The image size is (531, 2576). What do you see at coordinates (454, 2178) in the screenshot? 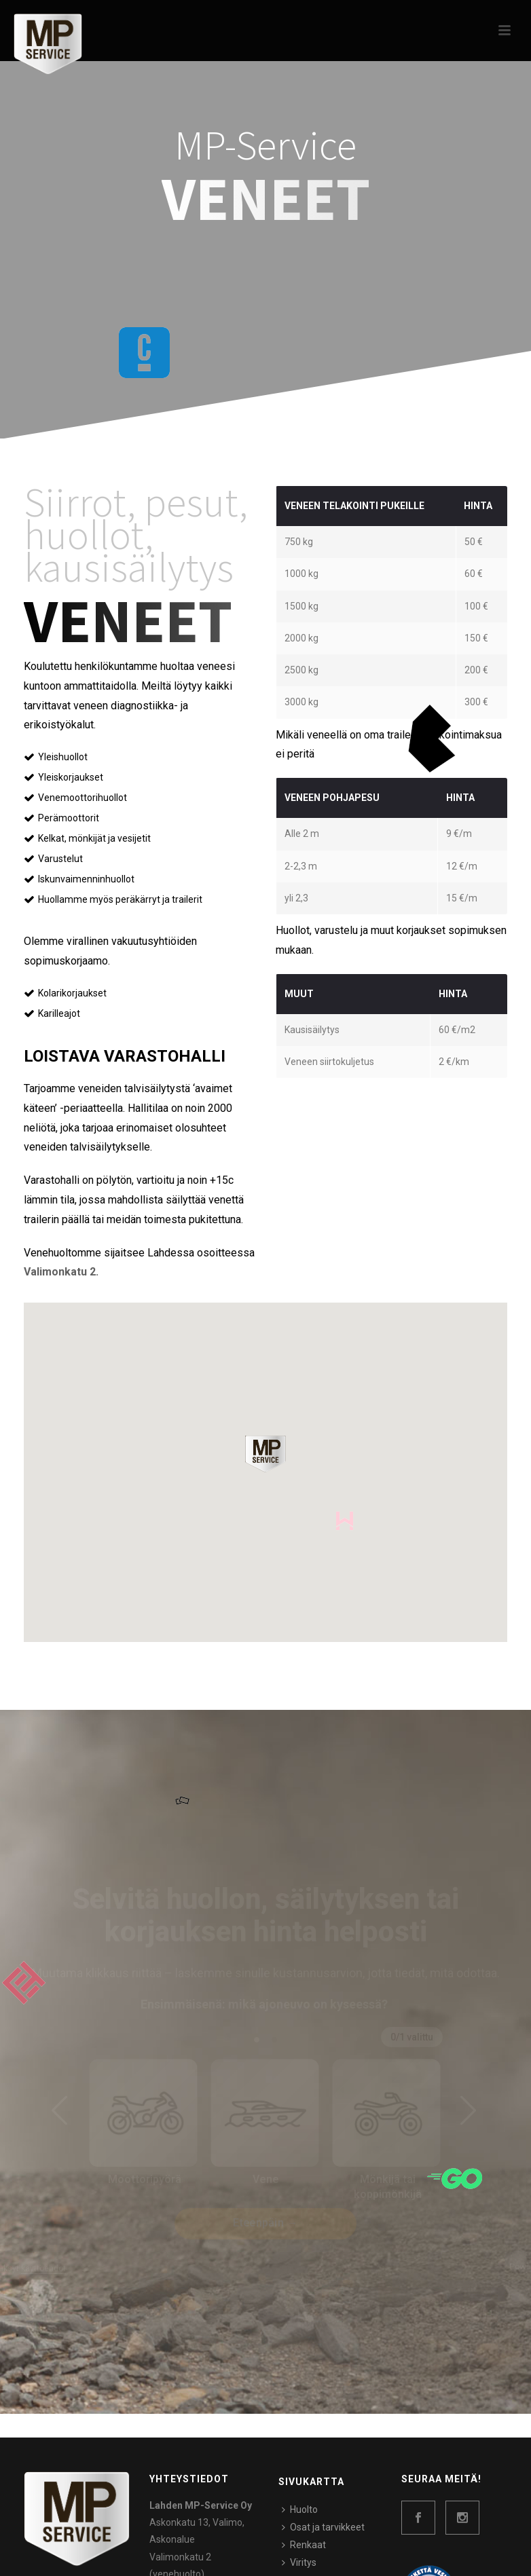
I see `go programming language logo` at bounding box center [454, 2178].